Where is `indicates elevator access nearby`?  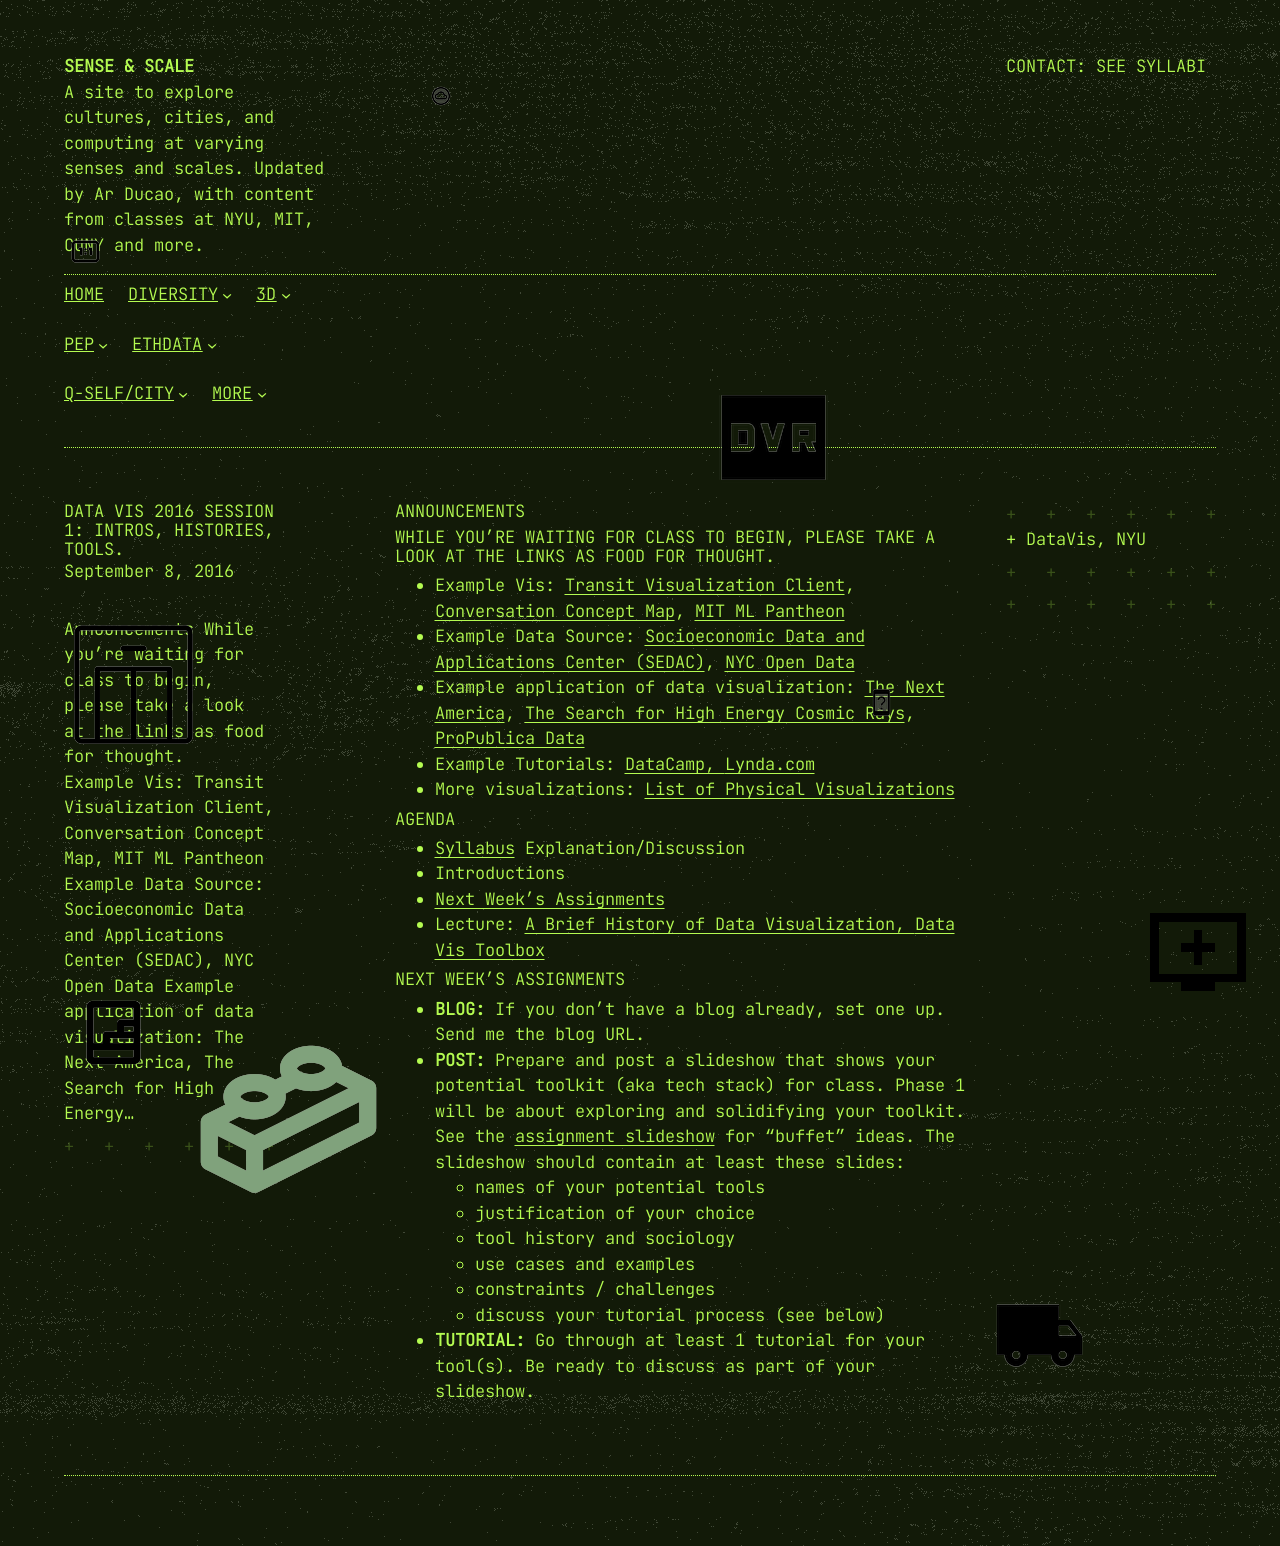
indicates elevator access nearby is located at coordinates (133, 684).